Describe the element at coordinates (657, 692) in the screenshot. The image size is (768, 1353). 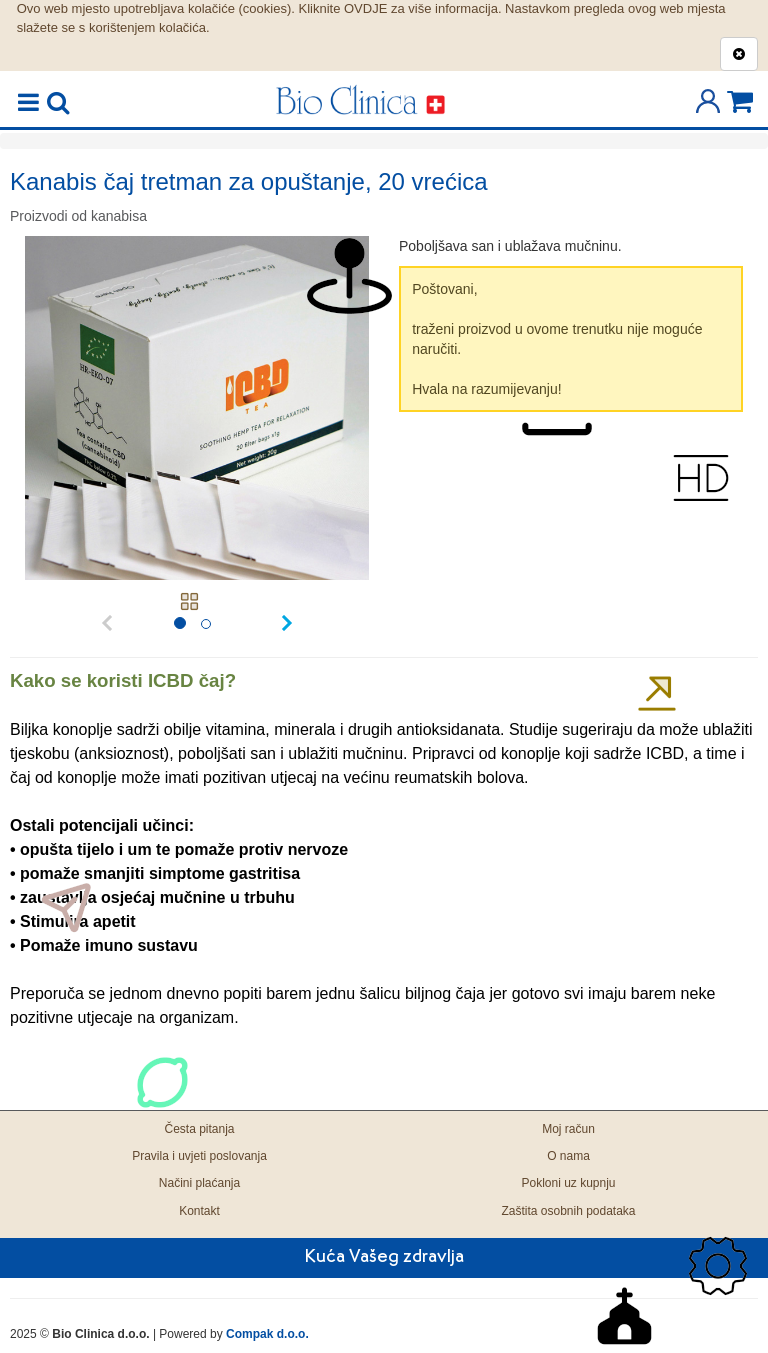
I see `open link in new window or tab` at that location.